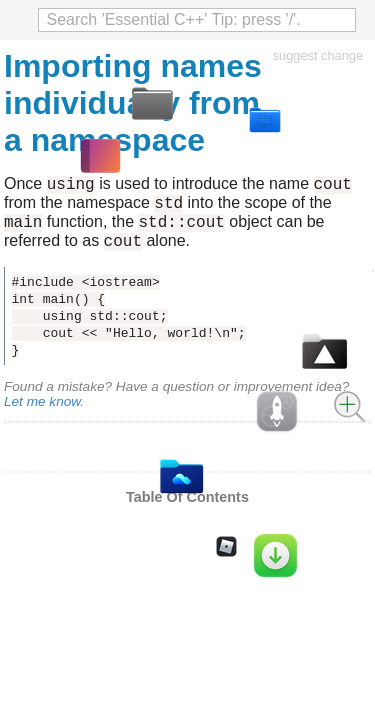 The width and height of the screenshot is (375, 720). Describe the element at coordinates (100, 154) in the screenshot. I see `access the desktop folder` at that location.